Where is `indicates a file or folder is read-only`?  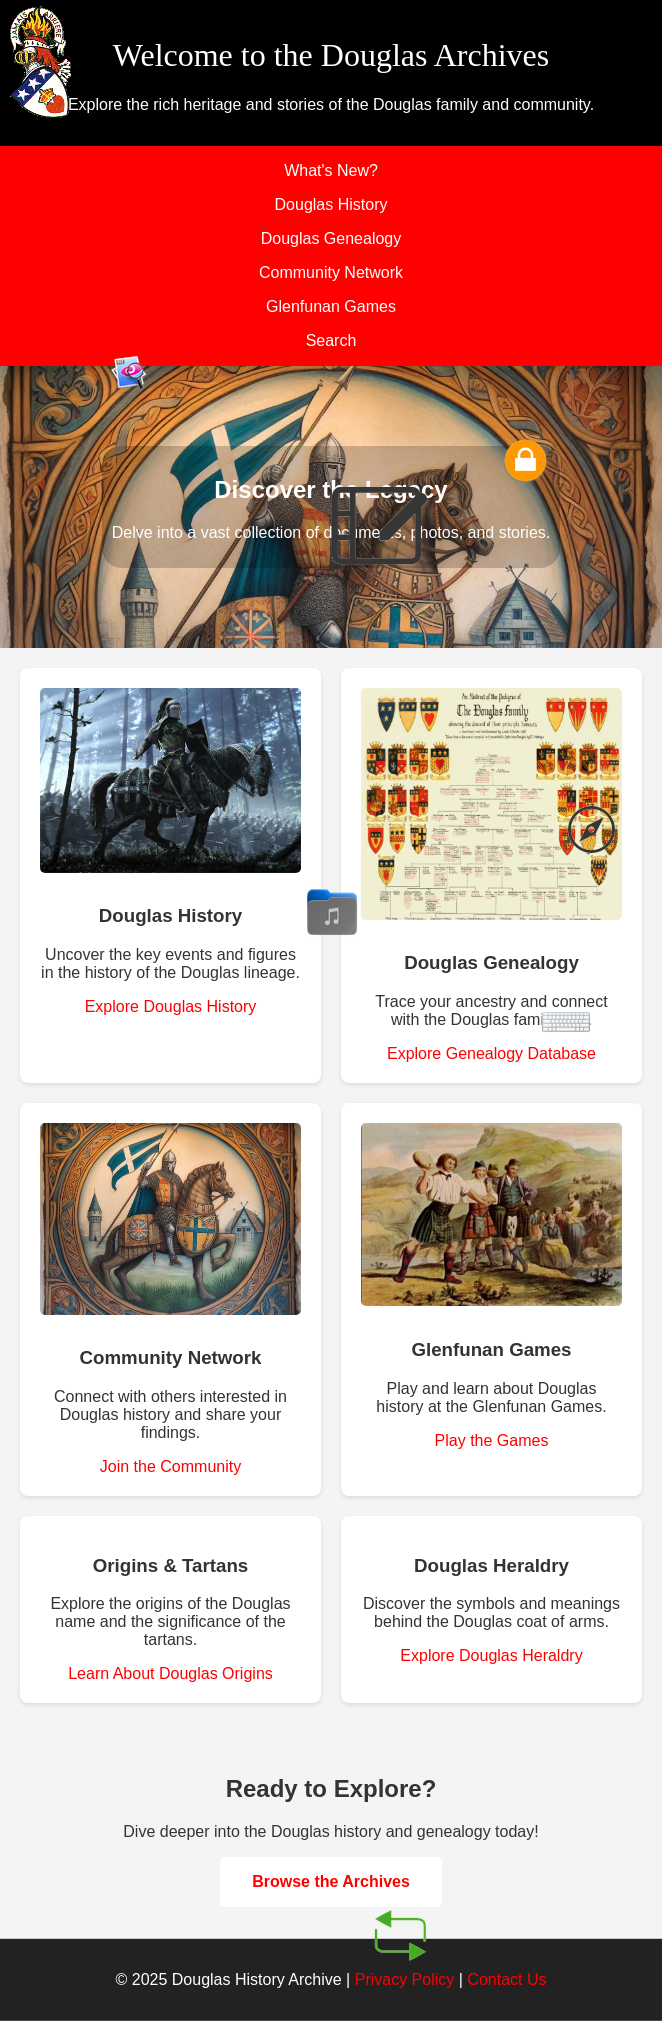
indicates a file or folder is read-only is located at coordinates (525, 460).